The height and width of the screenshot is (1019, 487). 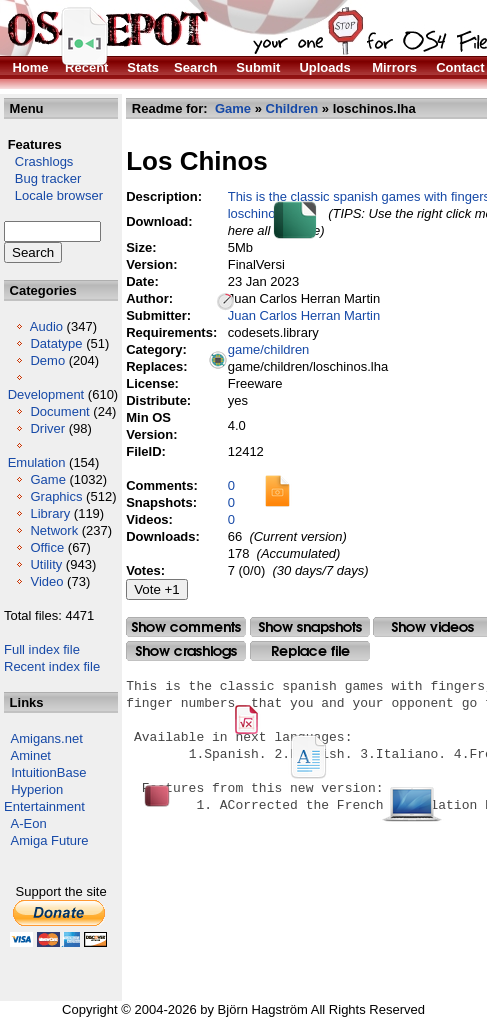 I want to click on access firmware update settings, so click(x=218, y=360).